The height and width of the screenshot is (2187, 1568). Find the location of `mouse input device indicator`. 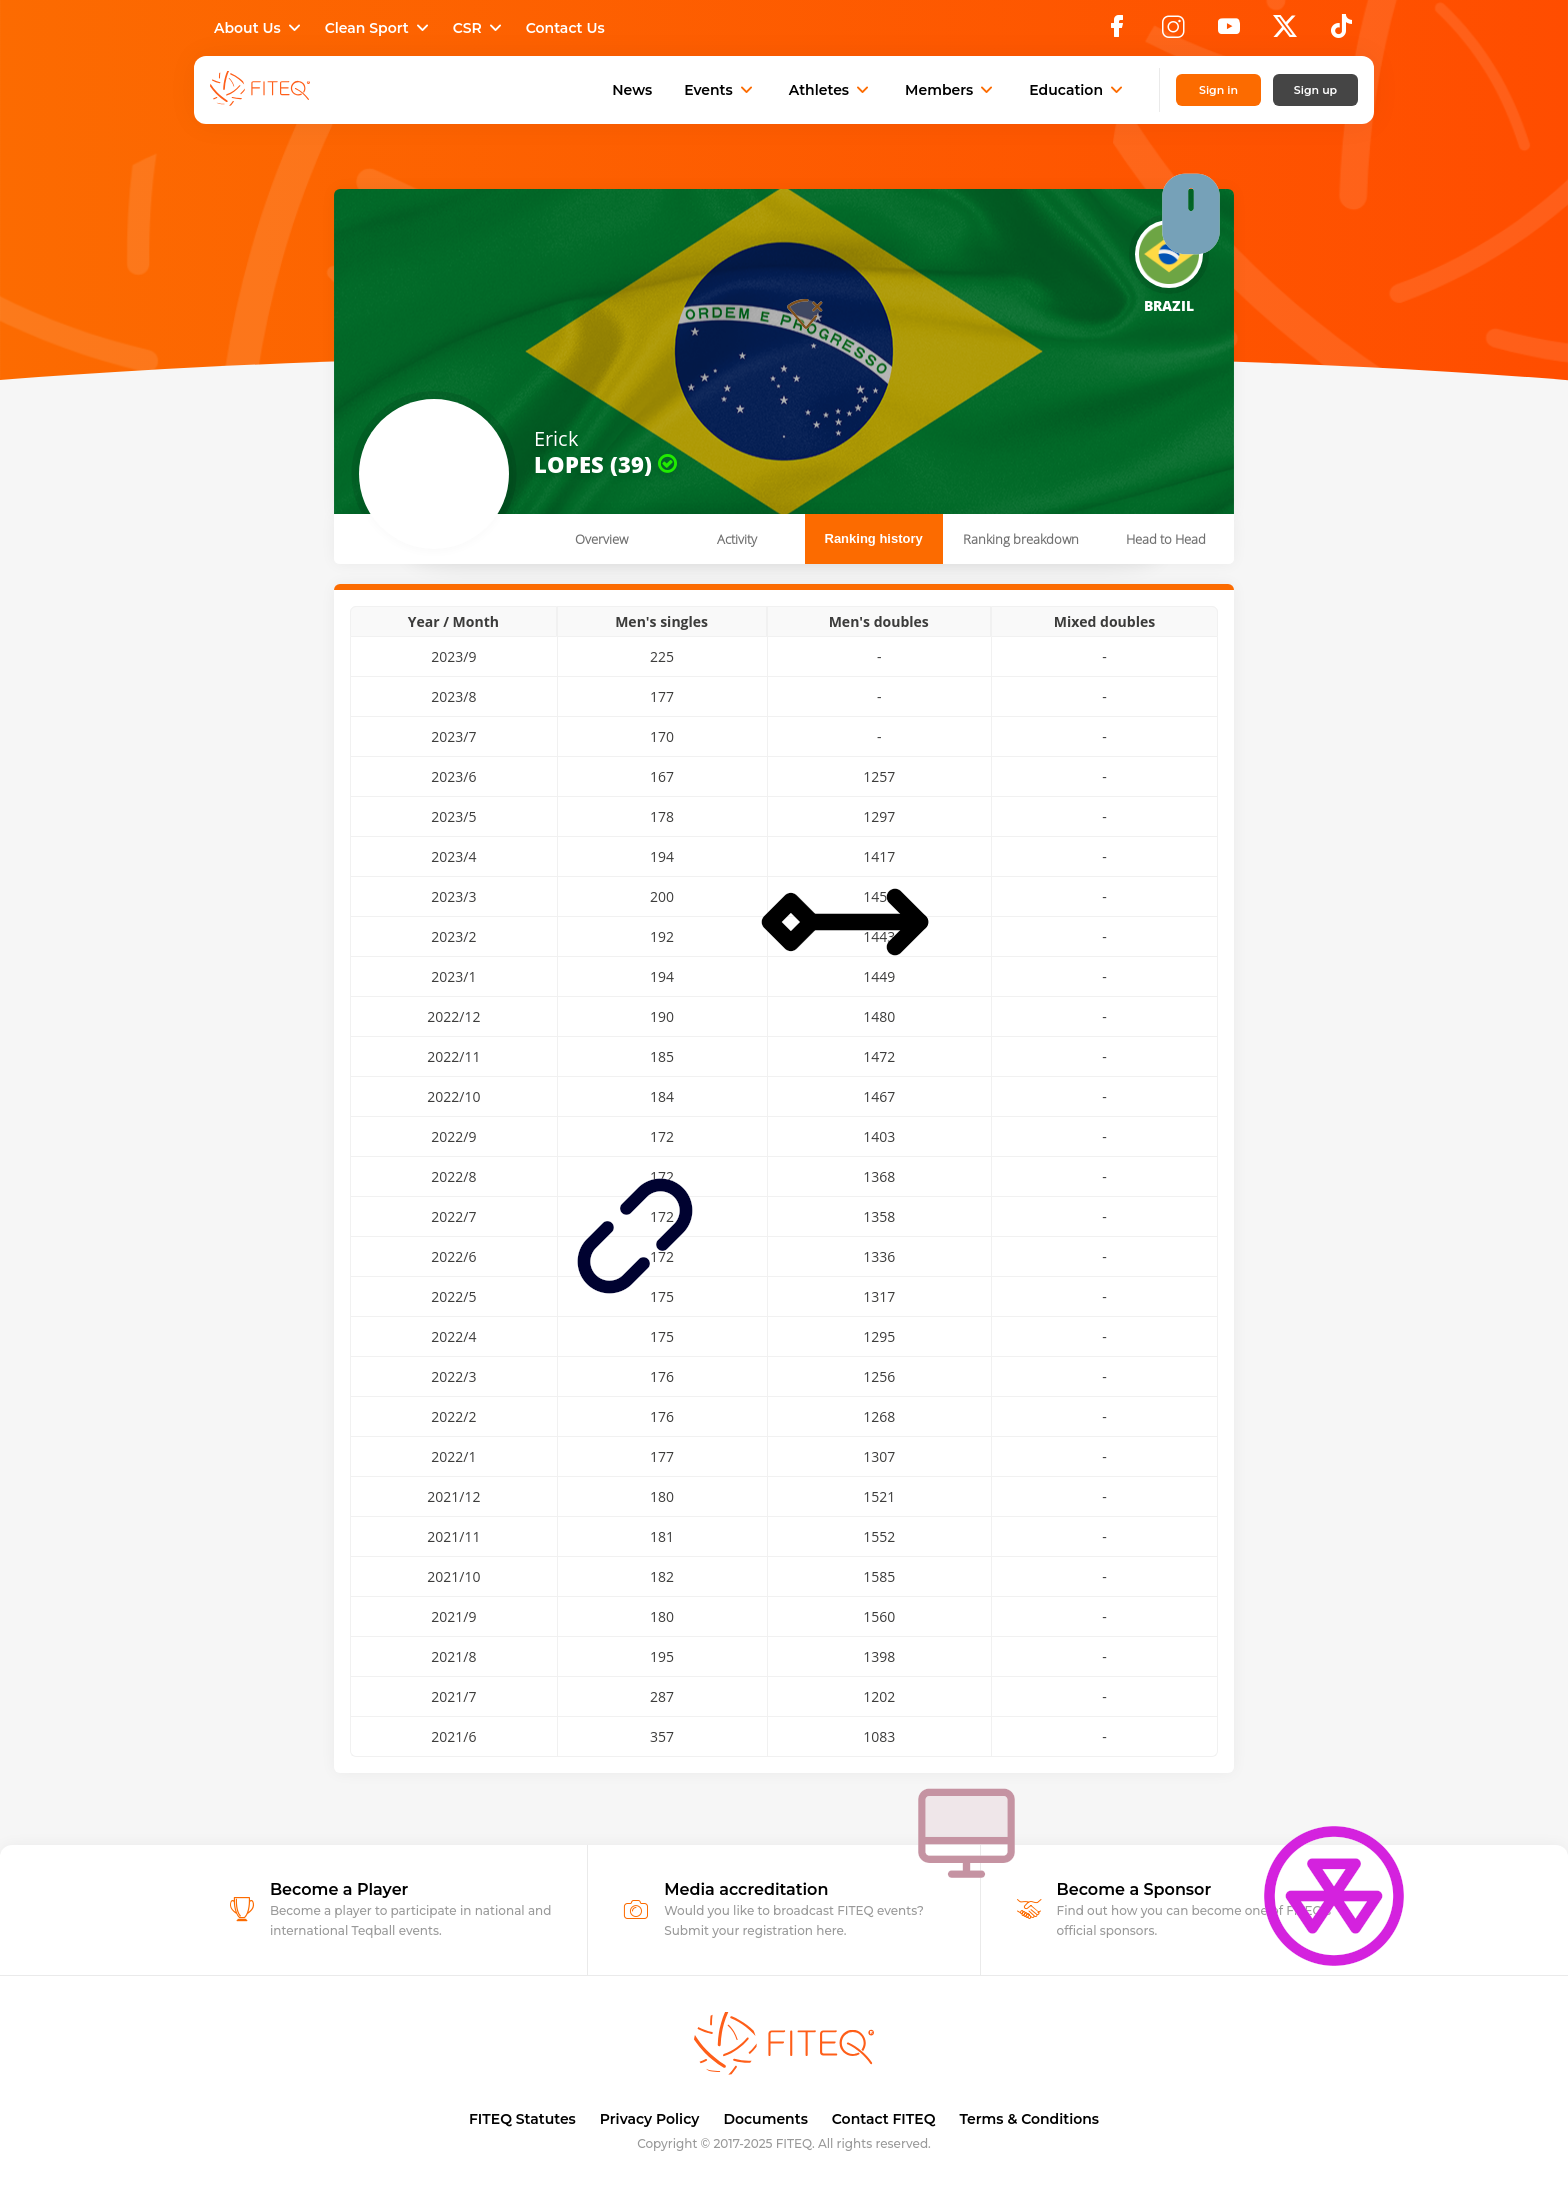

mouse input device indicator is located at coordinates (1191, 214).